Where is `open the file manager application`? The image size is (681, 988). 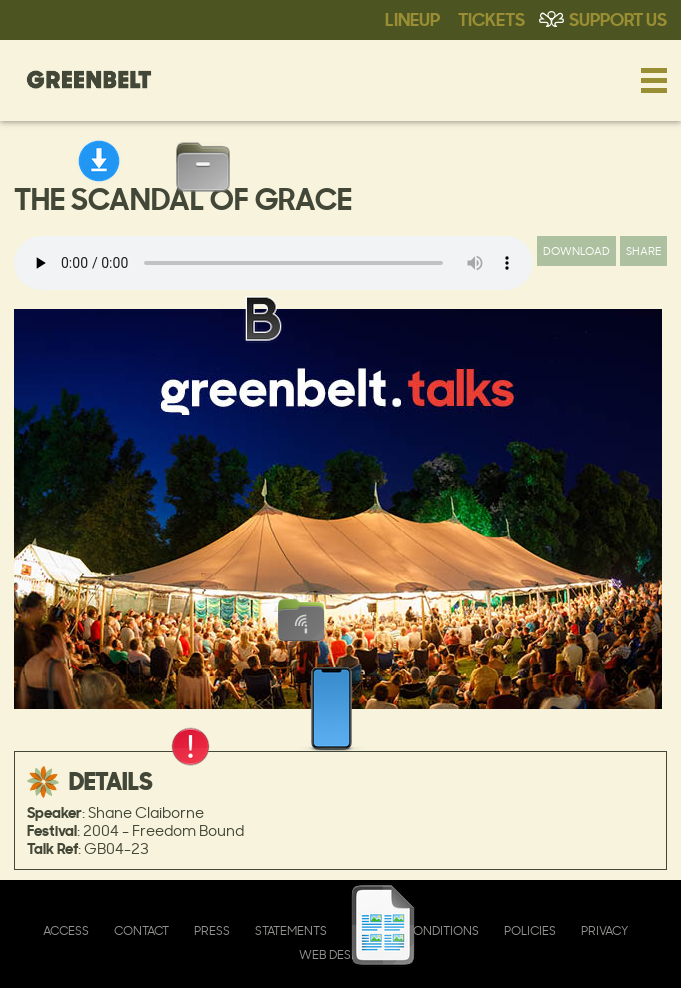 open the file manager application is located at coordinates (203, 167).